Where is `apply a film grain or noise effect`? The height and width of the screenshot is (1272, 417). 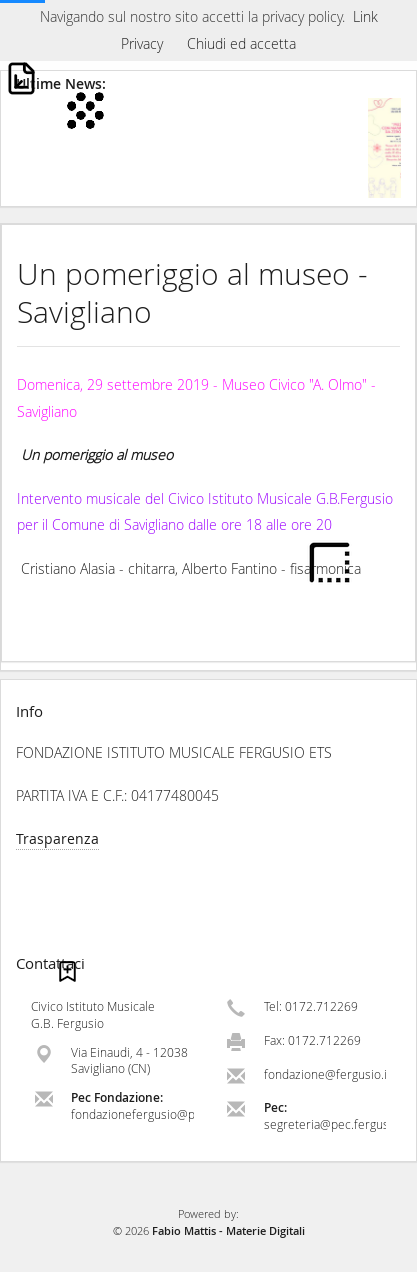
apply a film grain or noise effect is located at coordinates (85, 110).